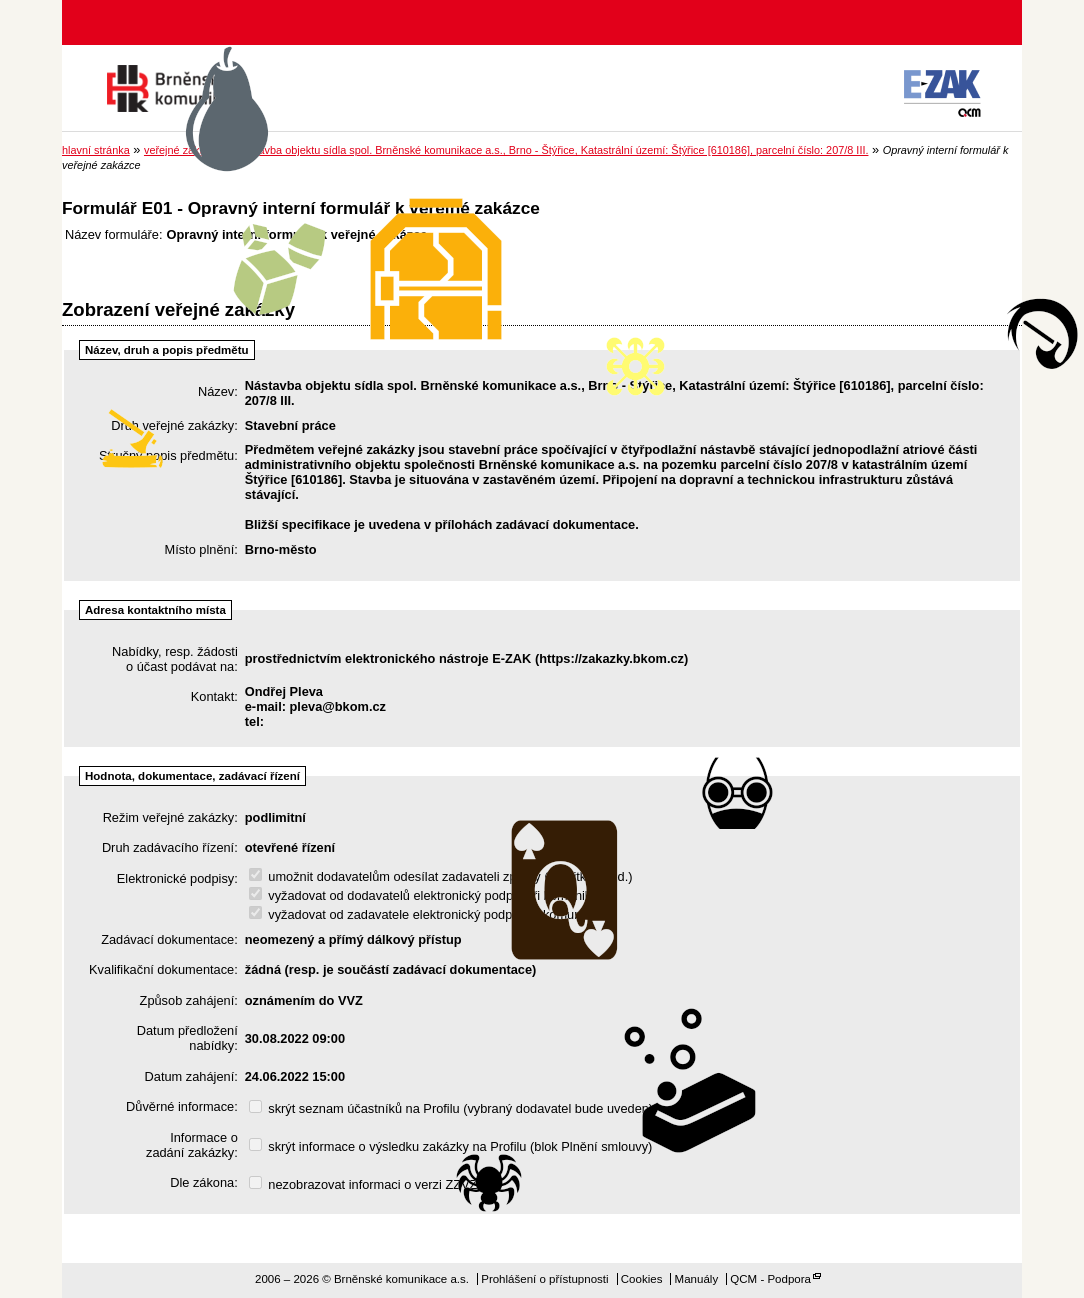 Image resolution: width=1084 pixels, height=1298 pixels. Describe the element at coordinates (132, 438) in the screenshot. I see `woodcutting or logging activity in a game` at that location.